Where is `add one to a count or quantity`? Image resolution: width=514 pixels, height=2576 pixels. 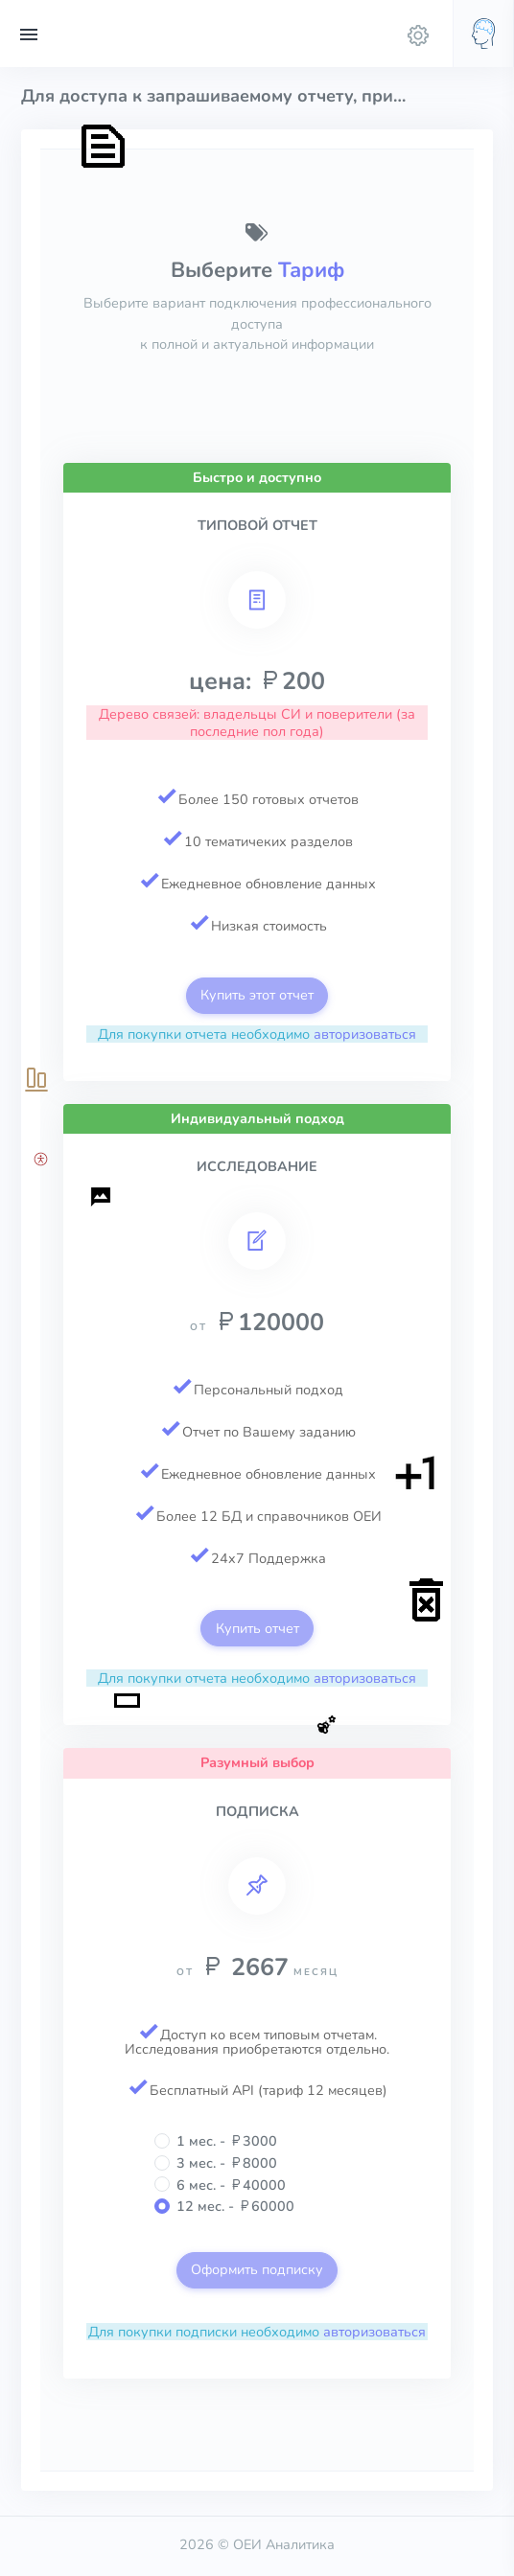
add one to a count or quantity is located at coordinates (416, 1474).